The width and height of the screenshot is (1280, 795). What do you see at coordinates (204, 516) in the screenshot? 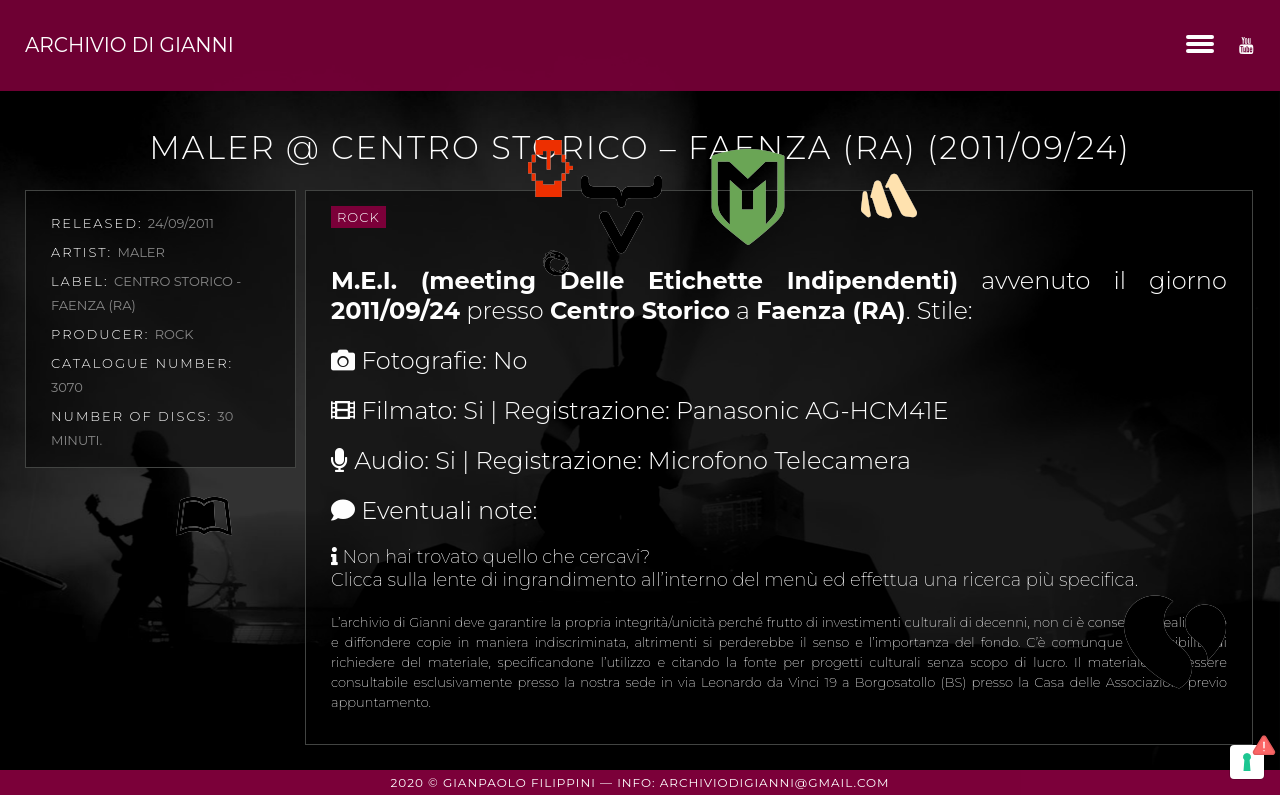
I see `visit Leanpub publishing platform` at bounding box center [204, 516].